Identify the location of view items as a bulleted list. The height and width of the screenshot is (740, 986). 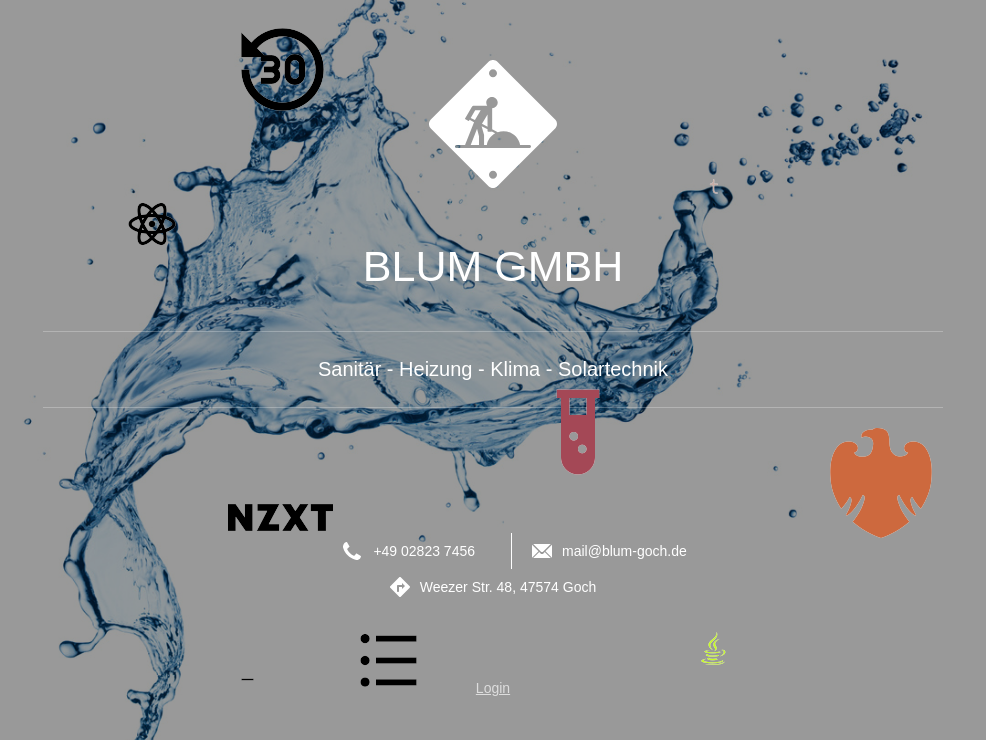
(388, 660).